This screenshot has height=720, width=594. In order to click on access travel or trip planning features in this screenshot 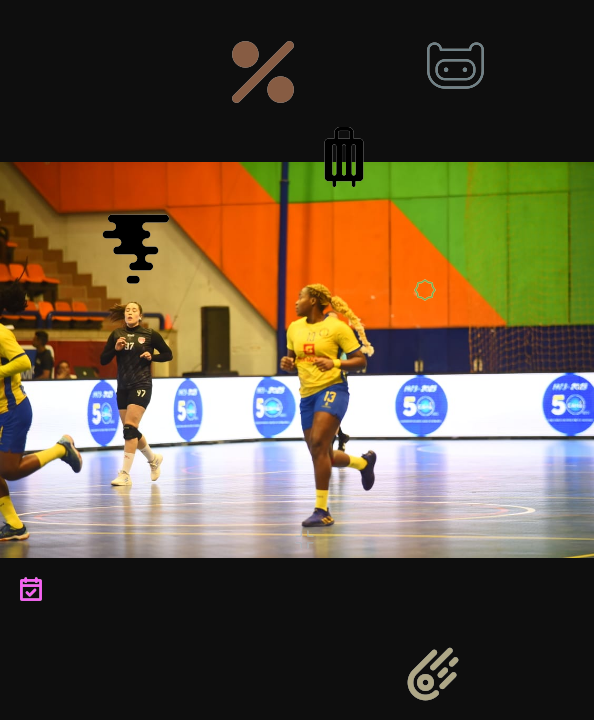, I will do `click(344, 158)`.